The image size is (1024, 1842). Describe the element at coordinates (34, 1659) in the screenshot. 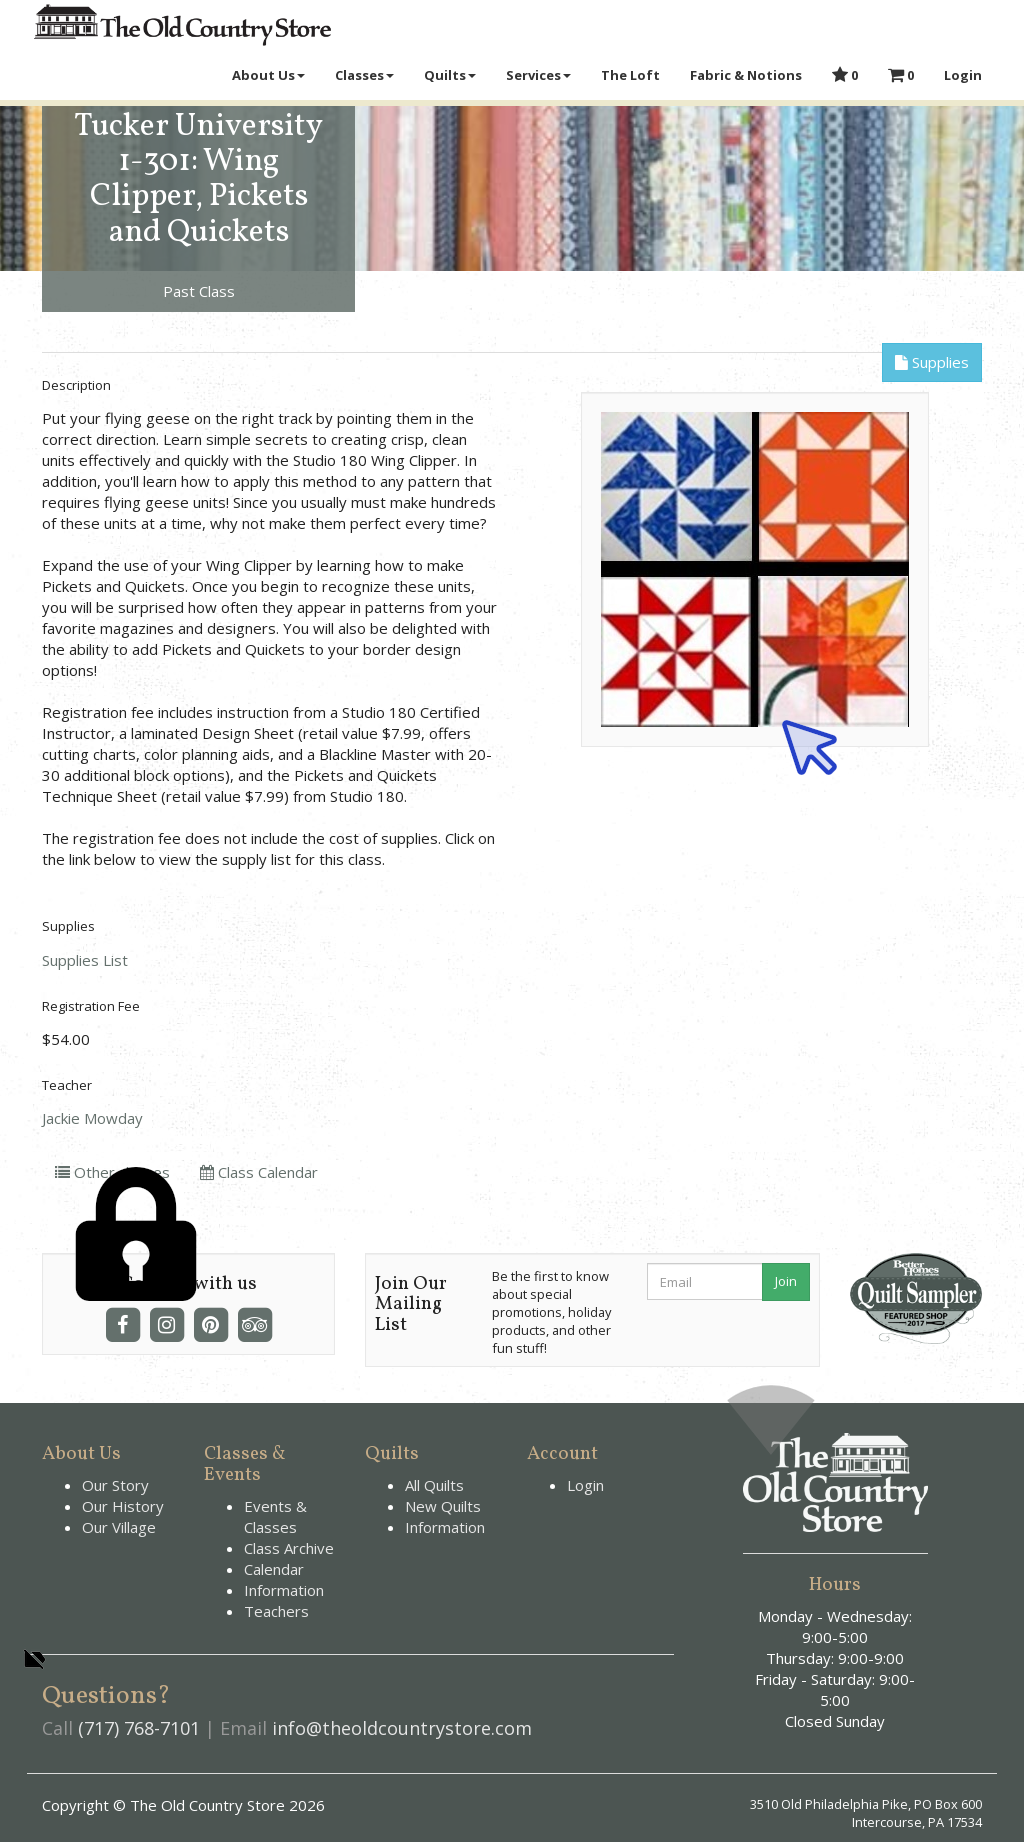

I see `remove a label or tag` at that location.